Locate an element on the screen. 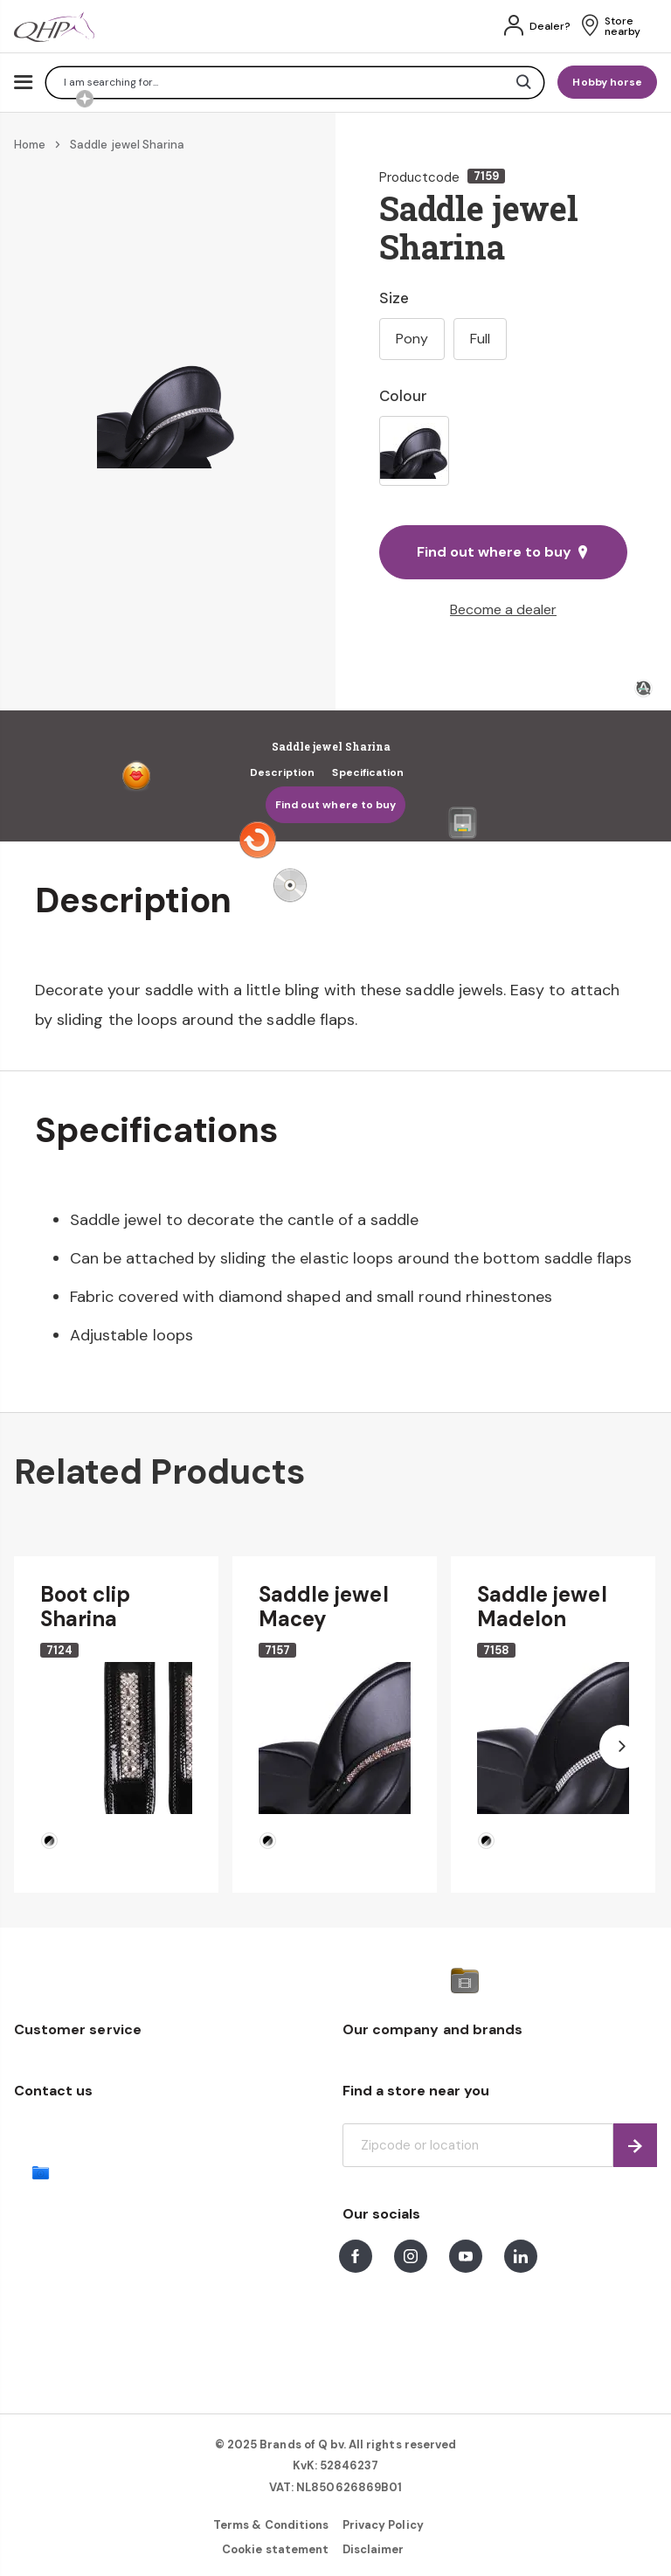  remove trusted status from a bluetooth device is located at coordinates (85, 99).